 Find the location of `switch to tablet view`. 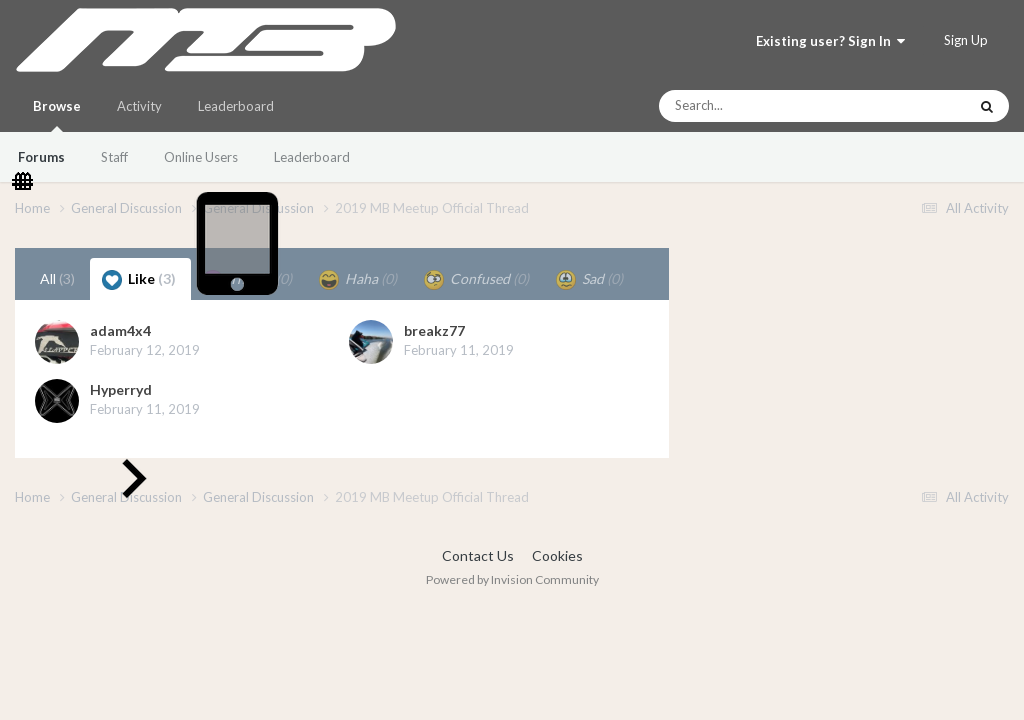

switch to tablet view is located at coordinates (239, 243).